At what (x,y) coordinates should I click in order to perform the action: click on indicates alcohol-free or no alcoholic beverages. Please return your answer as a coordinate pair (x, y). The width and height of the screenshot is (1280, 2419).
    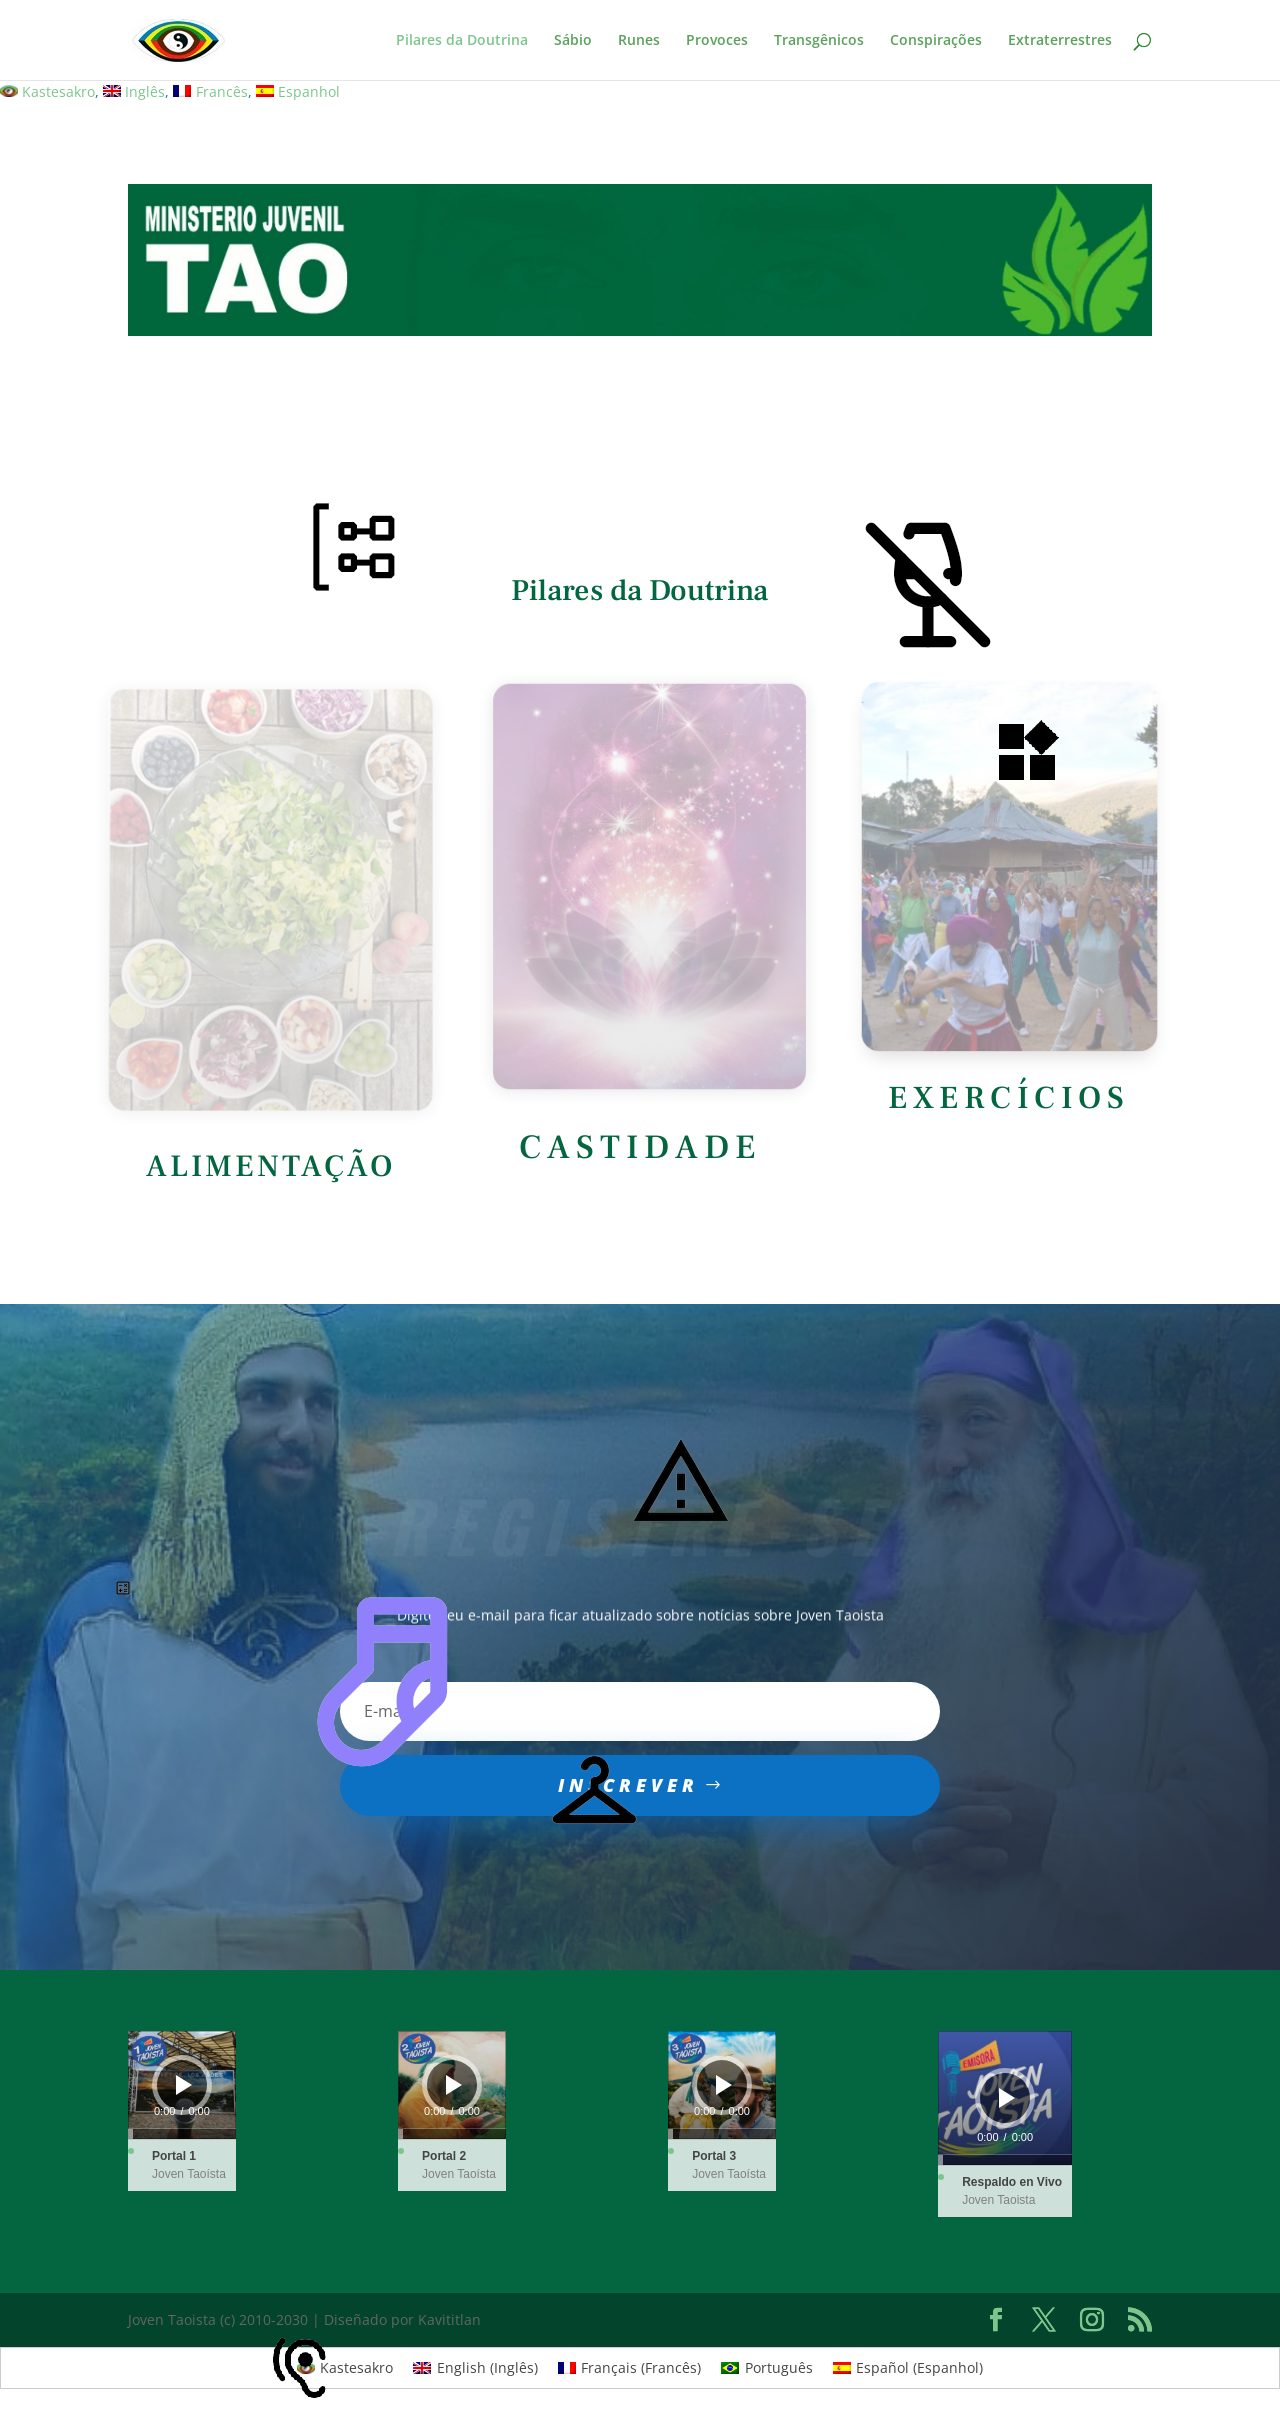
    Looking at the image, I should click on (928, 585).